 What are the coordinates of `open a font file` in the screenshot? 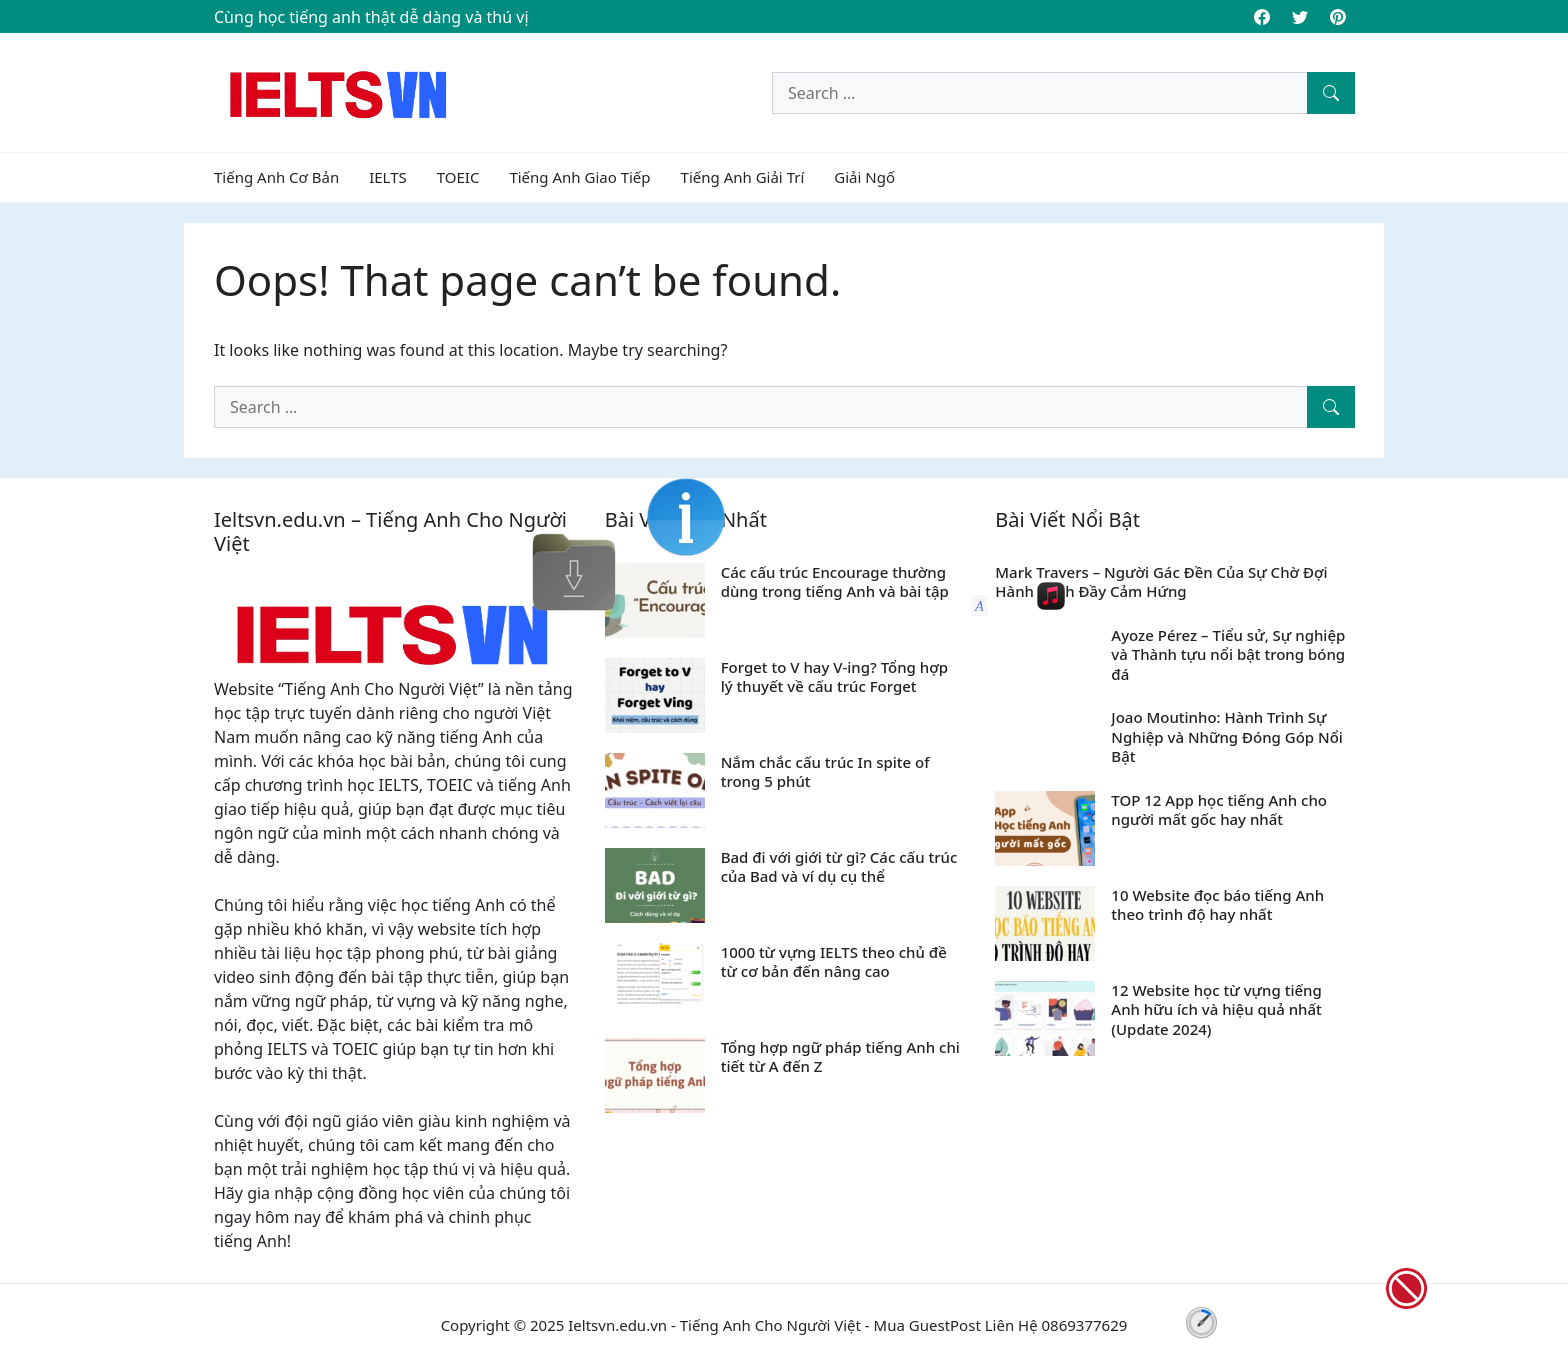 It's located at (979, 606).